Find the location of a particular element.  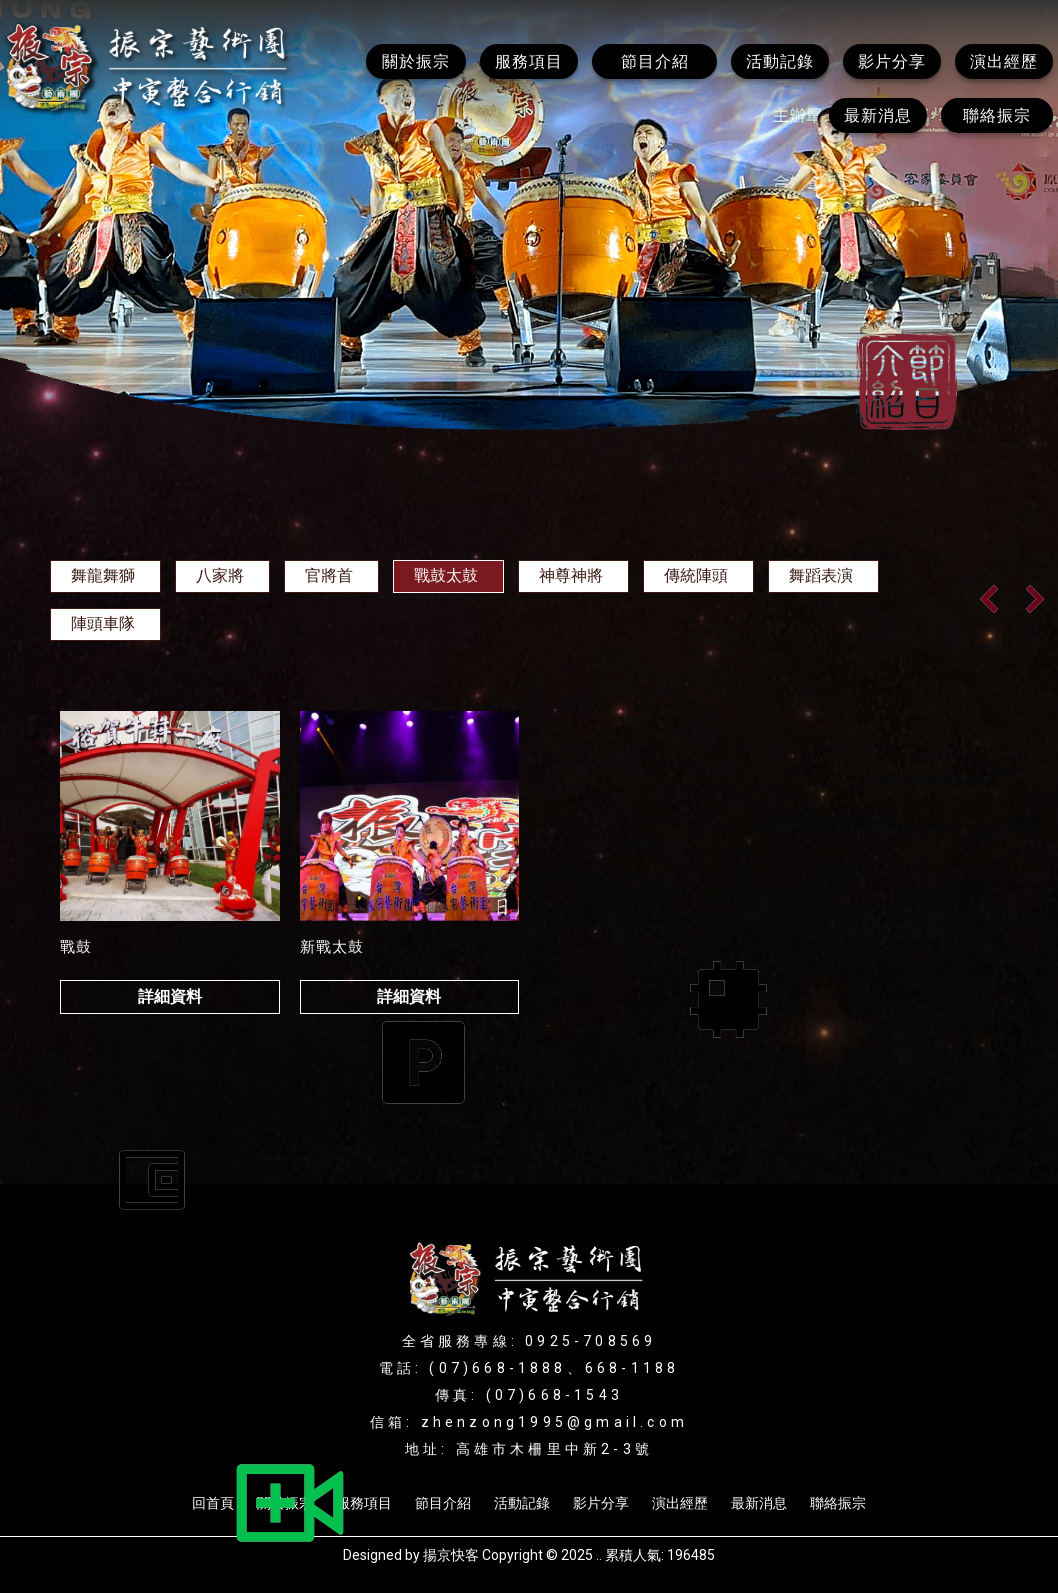

add a new video recording is located at coordinates (290, 1503).